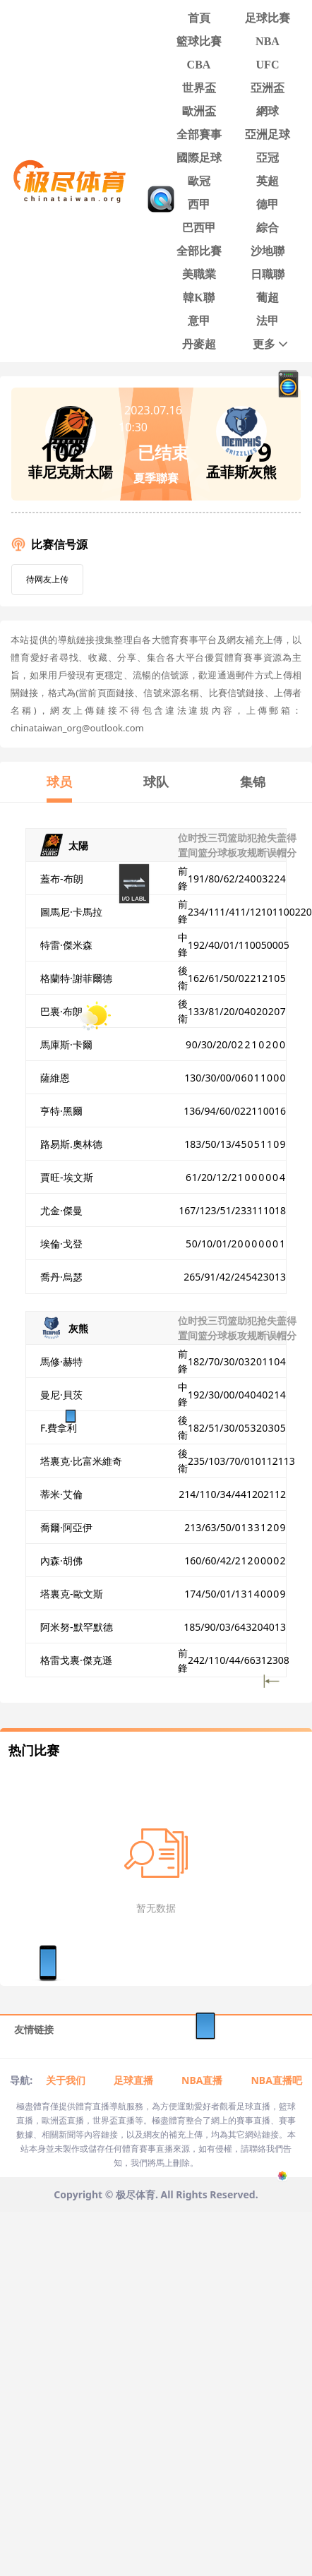 This screenshot has width=312, height=2576. I want to click on indicates scattered snow showers during daytime, so click(95, 1016).